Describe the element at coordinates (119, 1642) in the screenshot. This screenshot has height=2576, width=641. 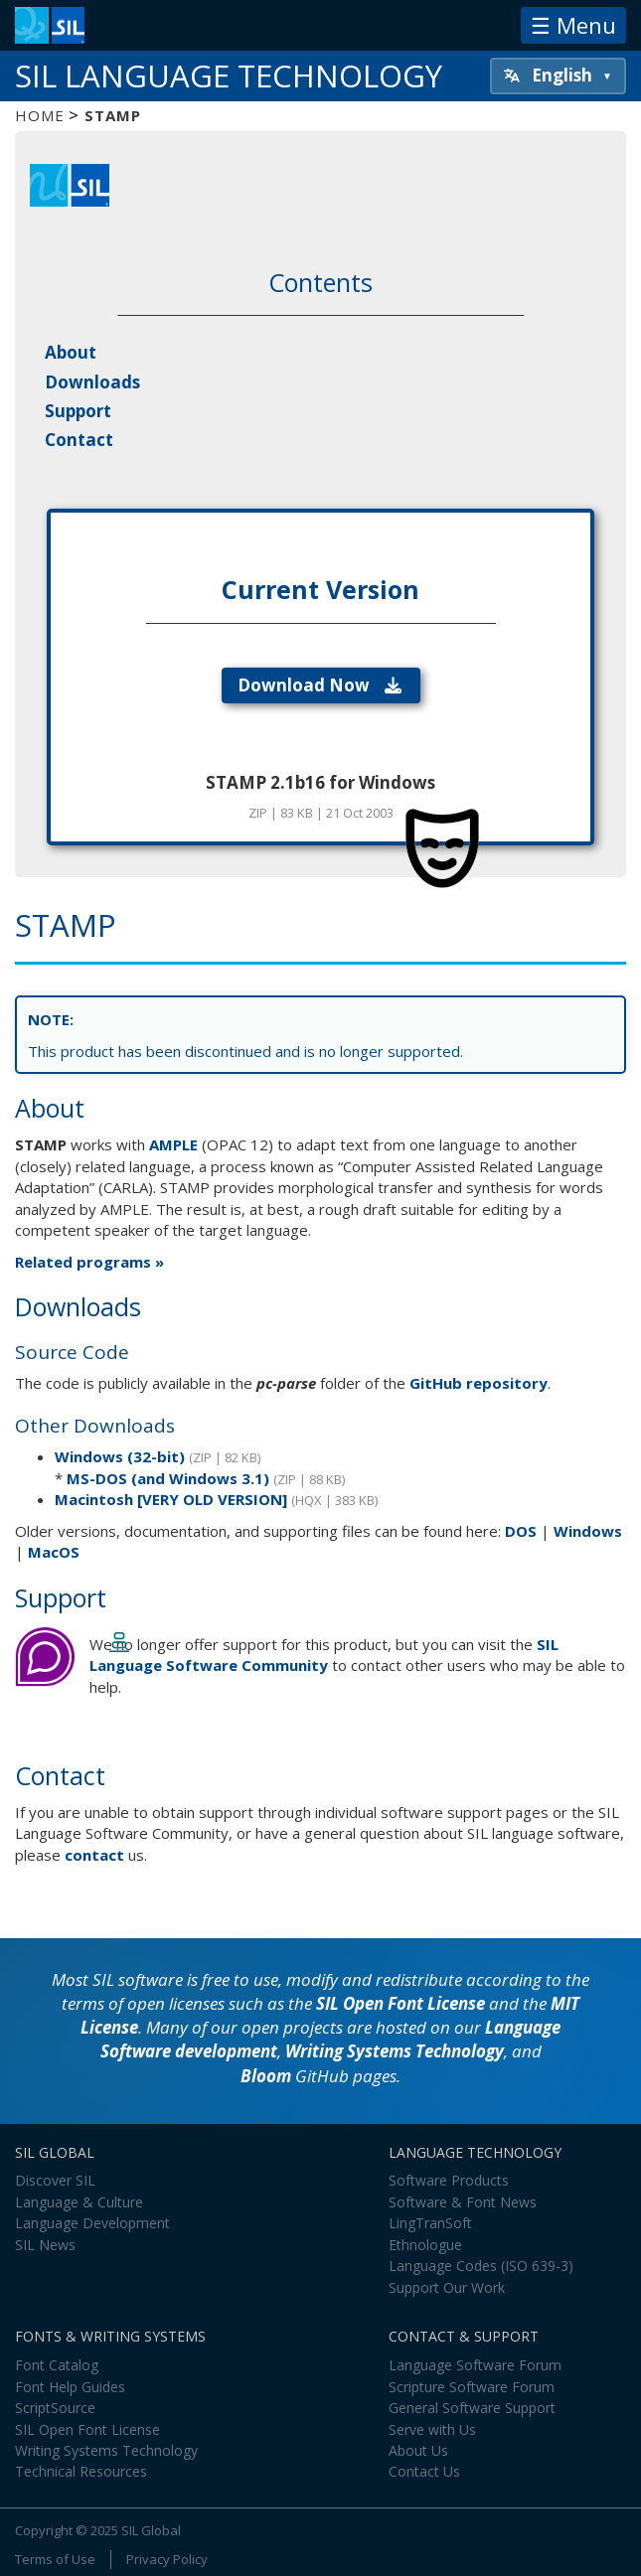
I see `align objects to the bottom edge` at that location.